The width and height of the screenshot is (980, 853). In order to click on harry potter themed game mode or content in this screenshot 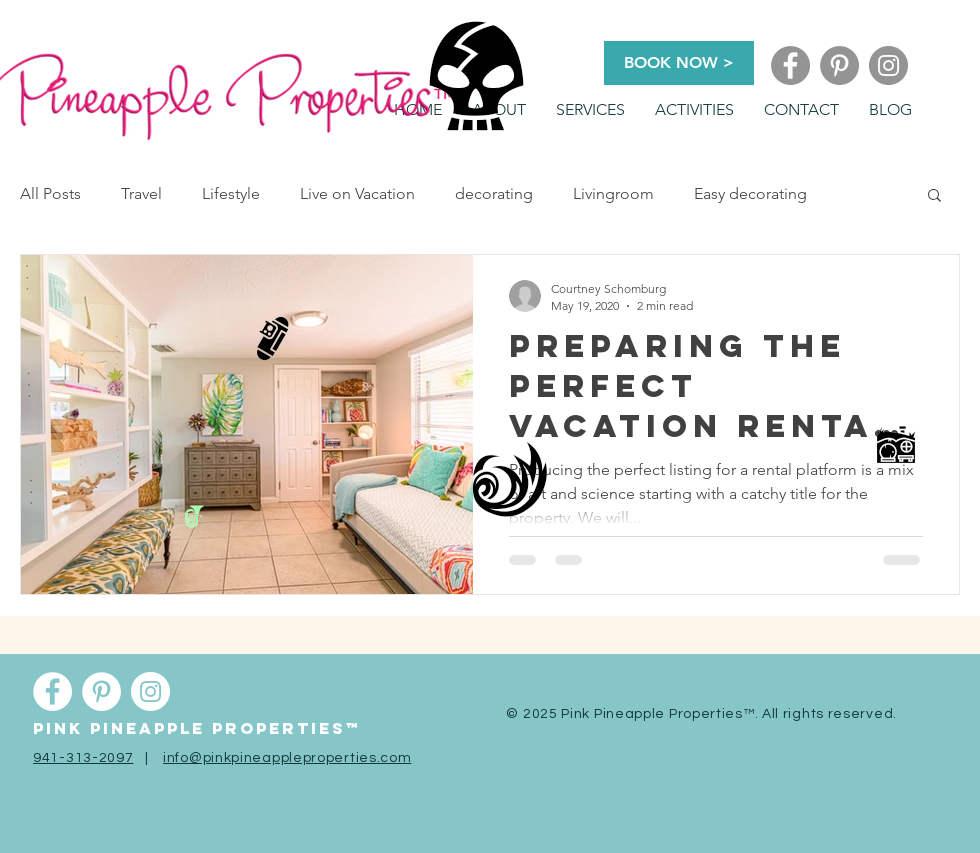, I will do `click(476, 76)`.